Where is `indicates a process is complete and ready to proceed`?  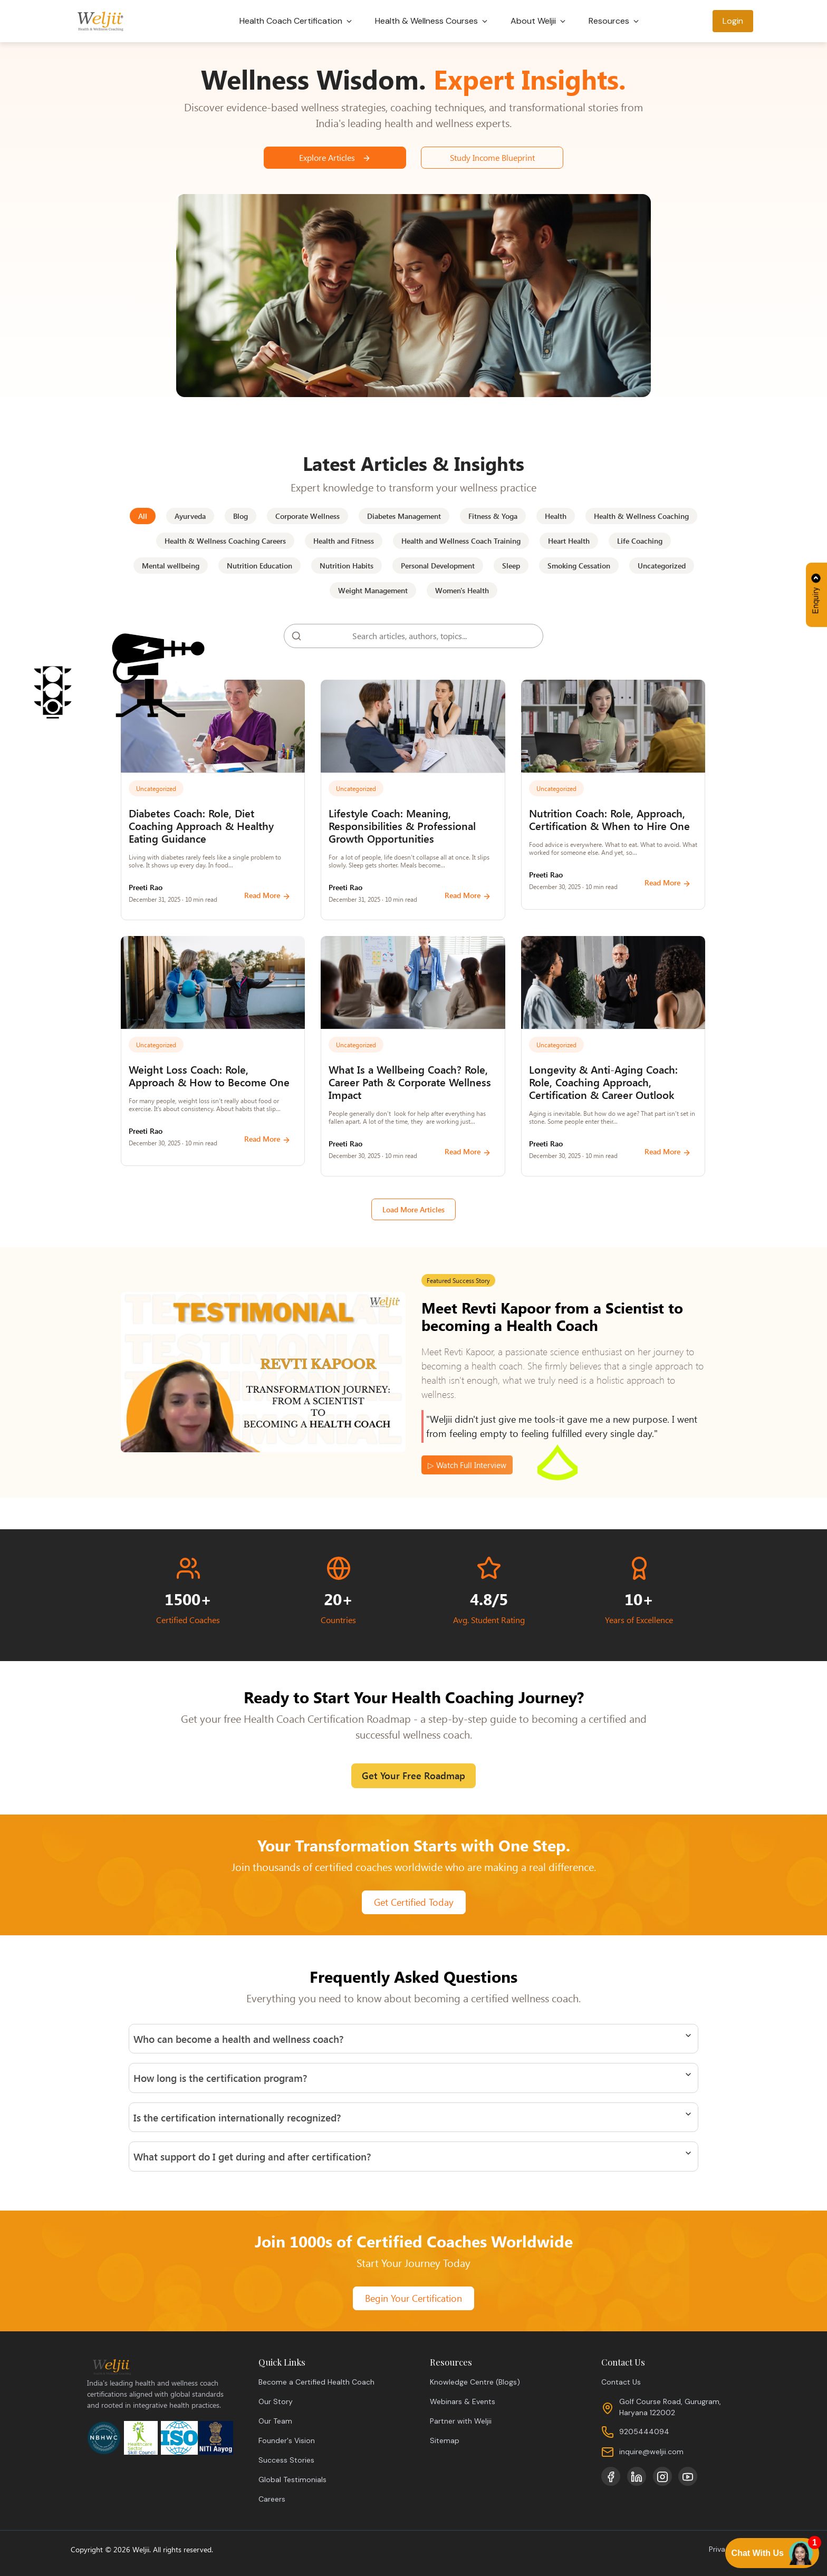 indicates a process is complete and ready to proceed is located at coordinates (53, 692).